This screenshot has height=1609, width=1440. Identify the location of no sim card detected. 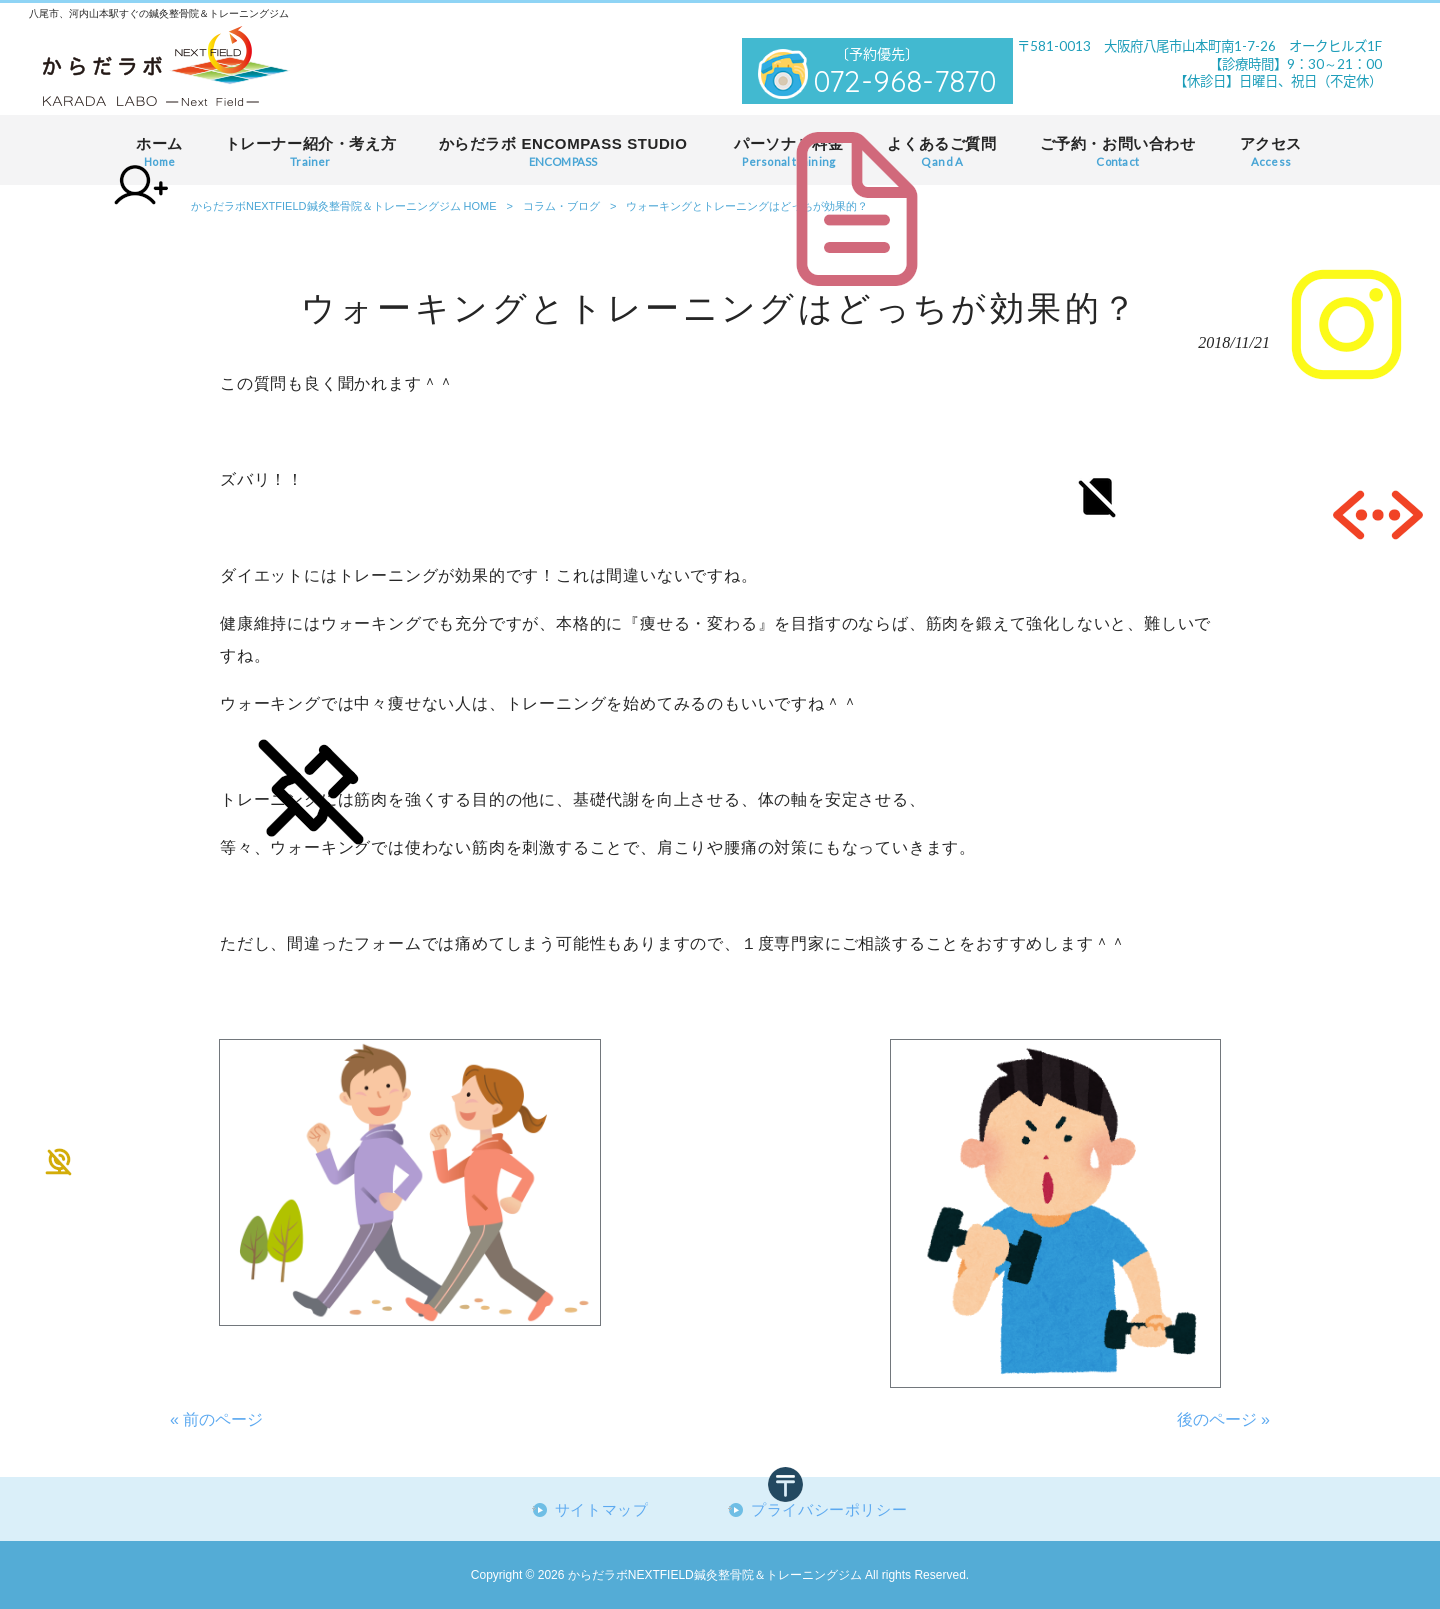
(1097, 496).